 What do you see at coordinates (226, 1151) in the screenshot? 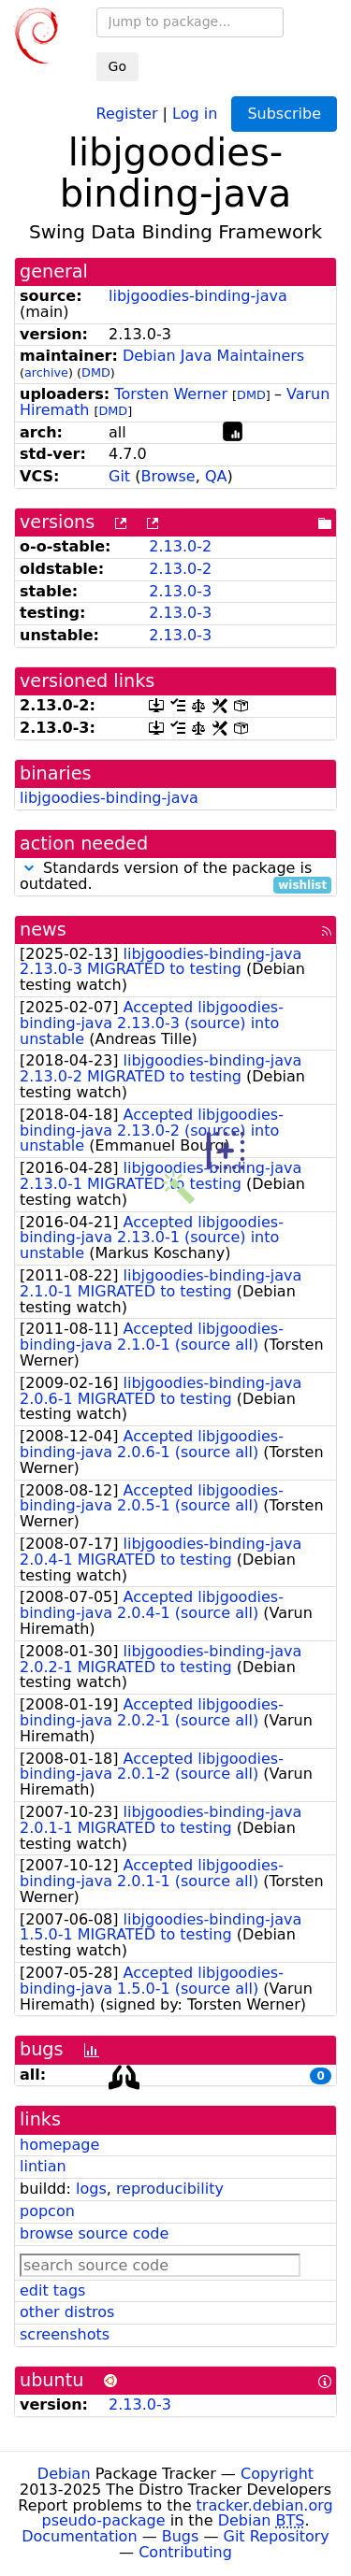
I see `add a left border to selected element` at bounding box center [226, 1151].